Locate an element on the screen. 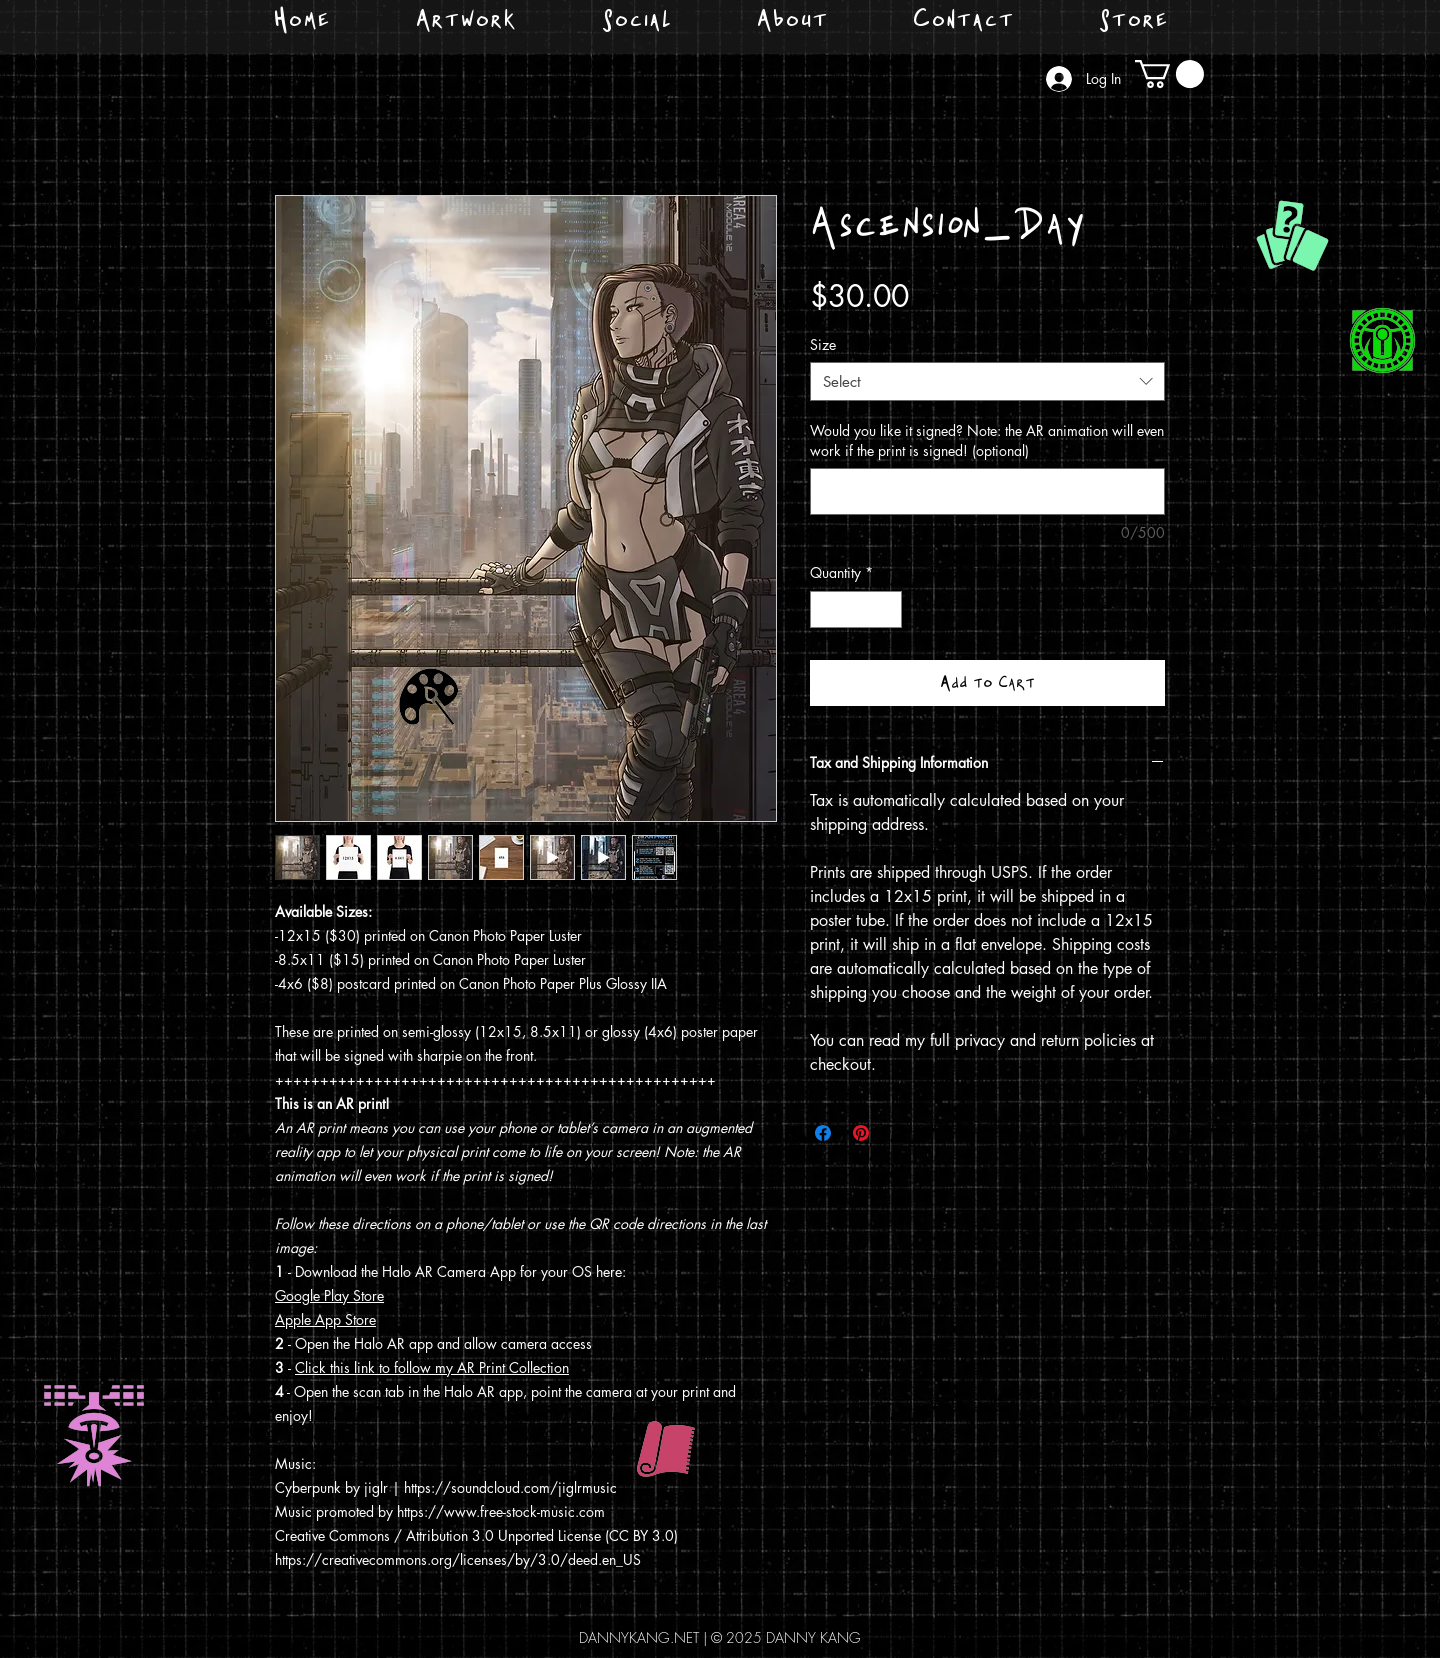  access satellite communication features is located at coordinates (94, 1435).